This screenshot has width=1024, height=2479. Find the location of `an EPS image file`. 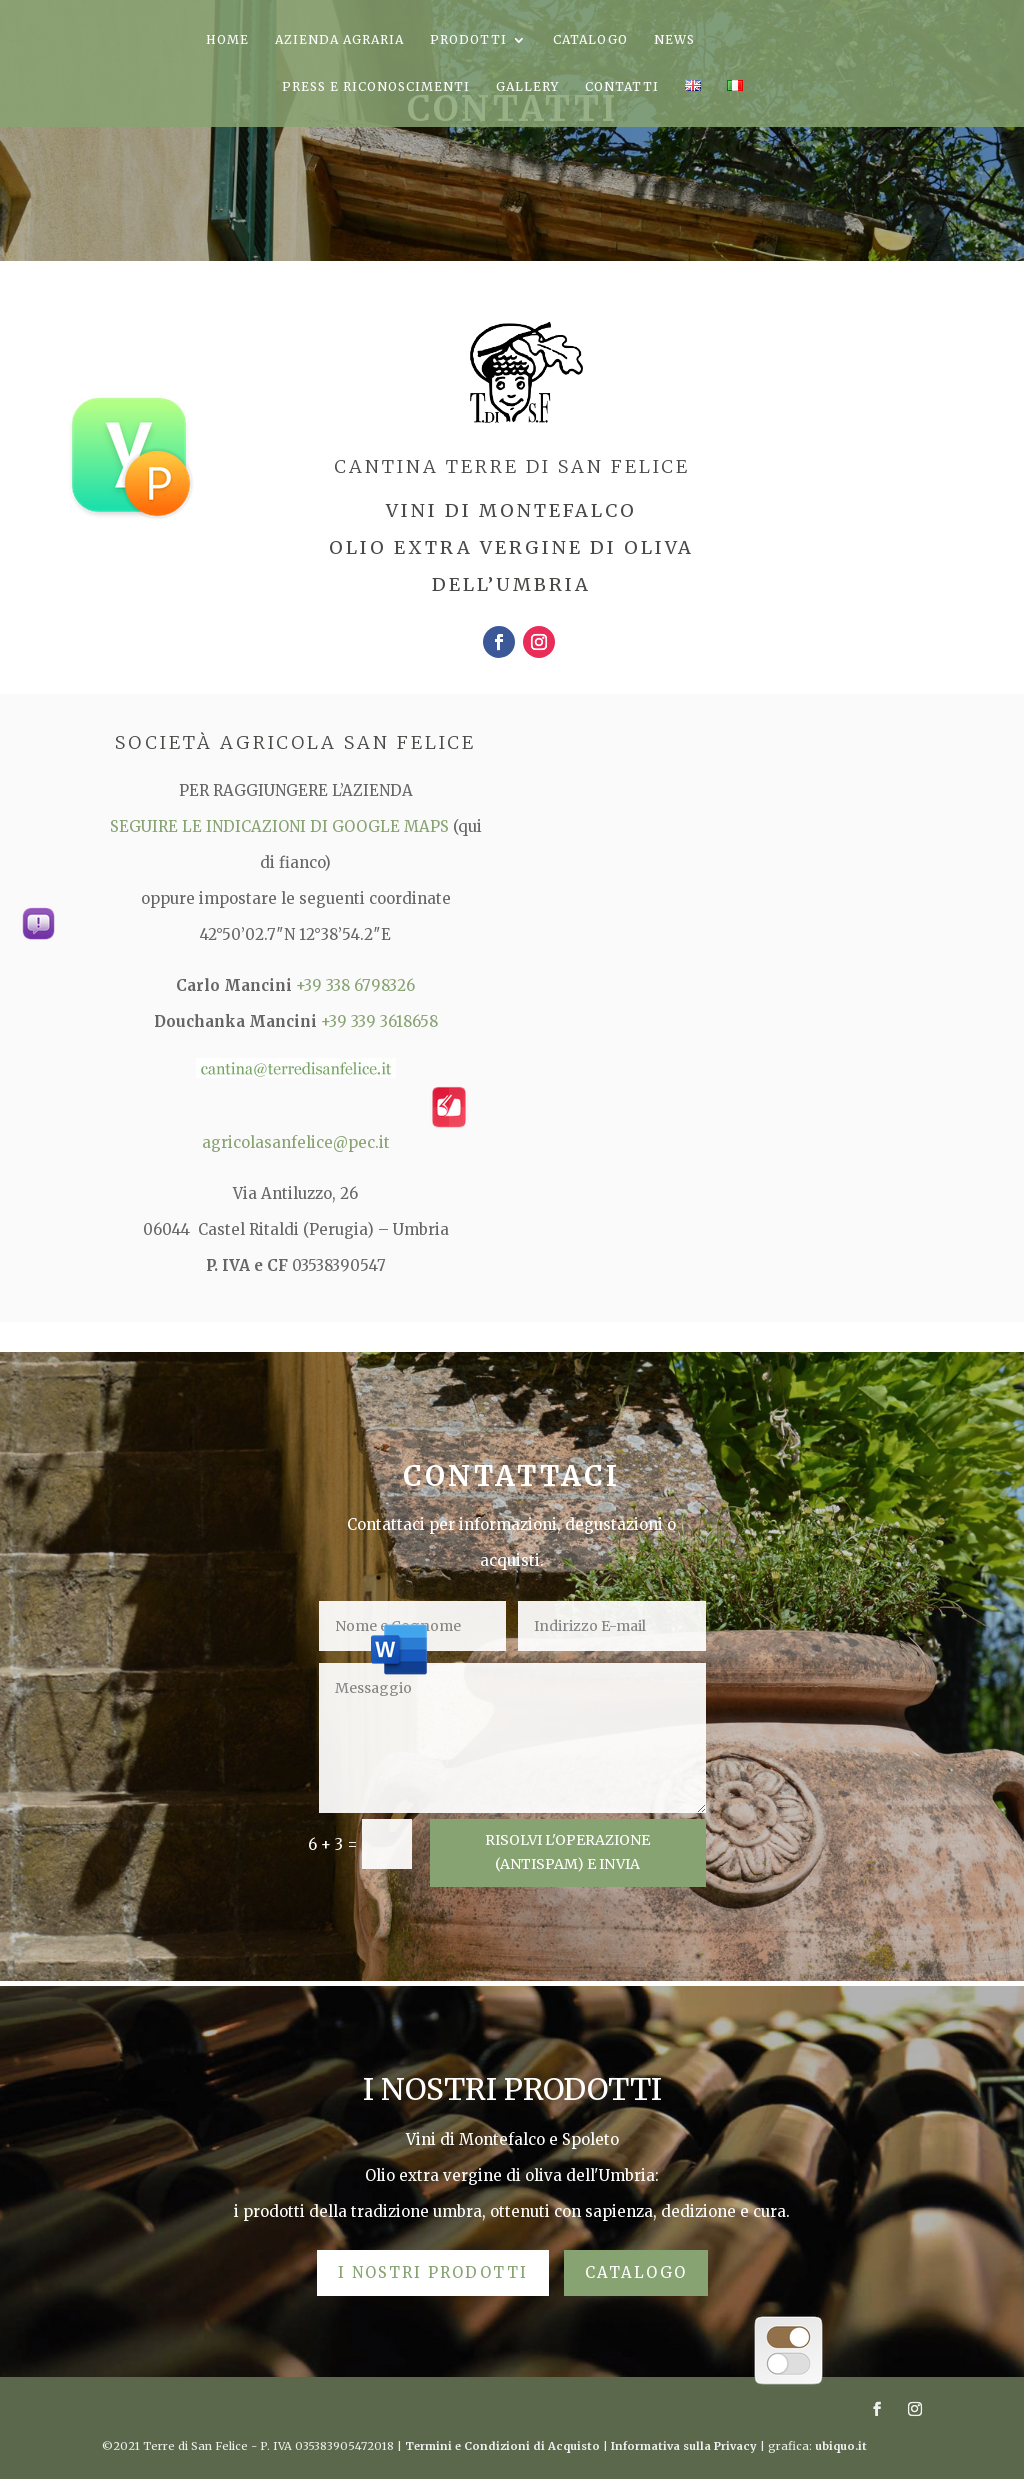

an EPS image file is located at coordinates (449, 1107).